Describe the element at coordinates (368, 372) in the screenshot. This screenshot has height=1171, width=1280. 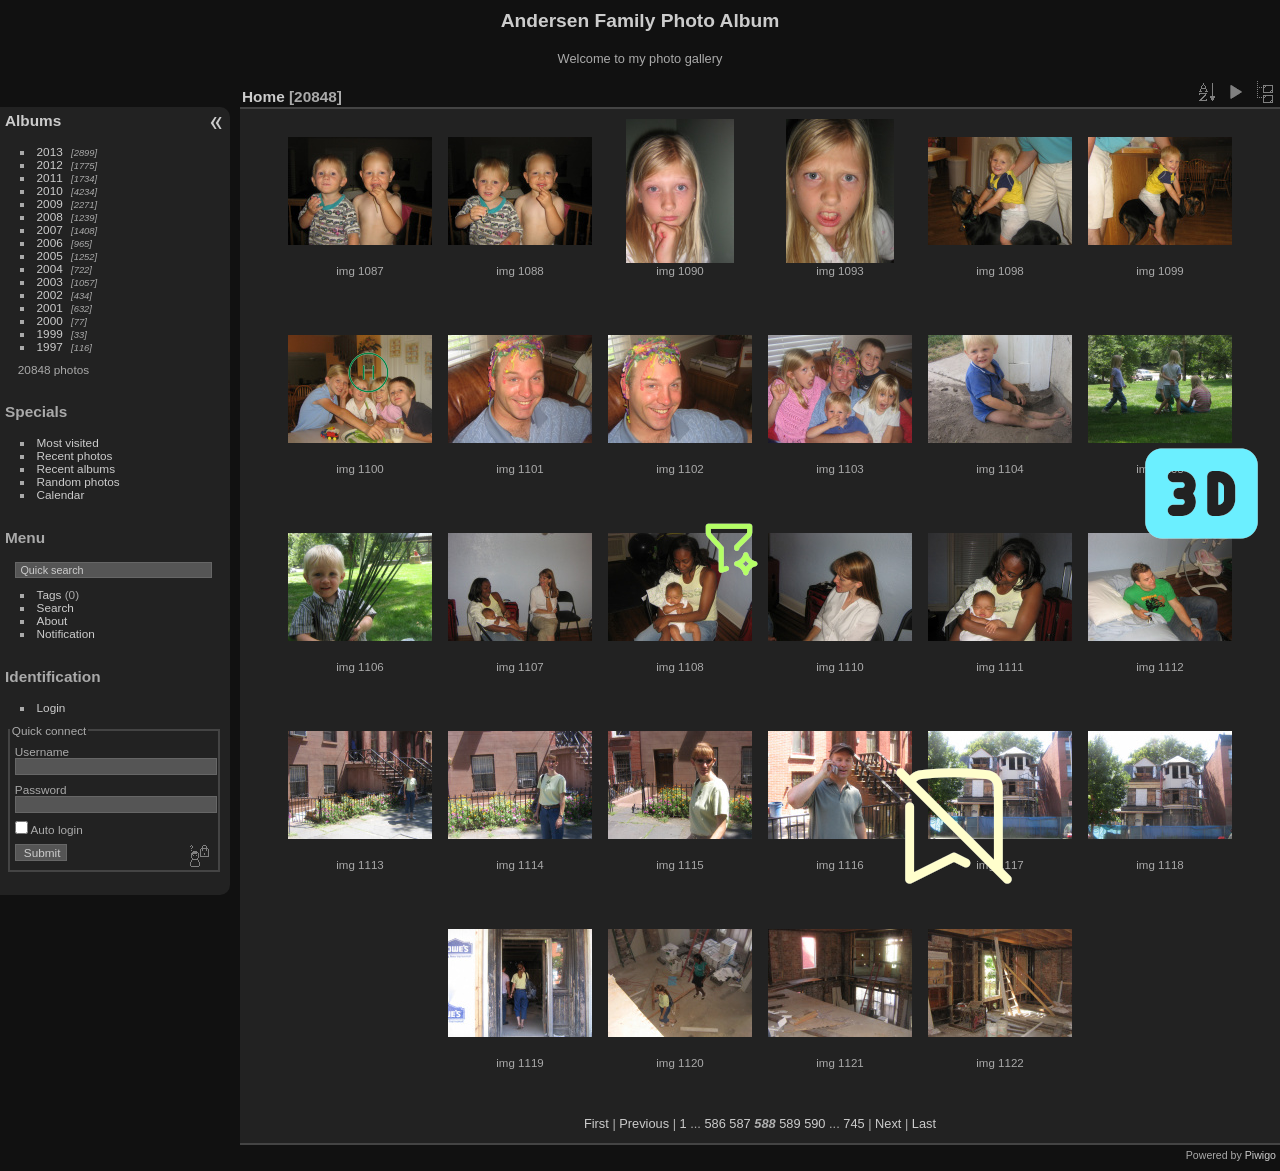
I see `pause media playback` at that location.